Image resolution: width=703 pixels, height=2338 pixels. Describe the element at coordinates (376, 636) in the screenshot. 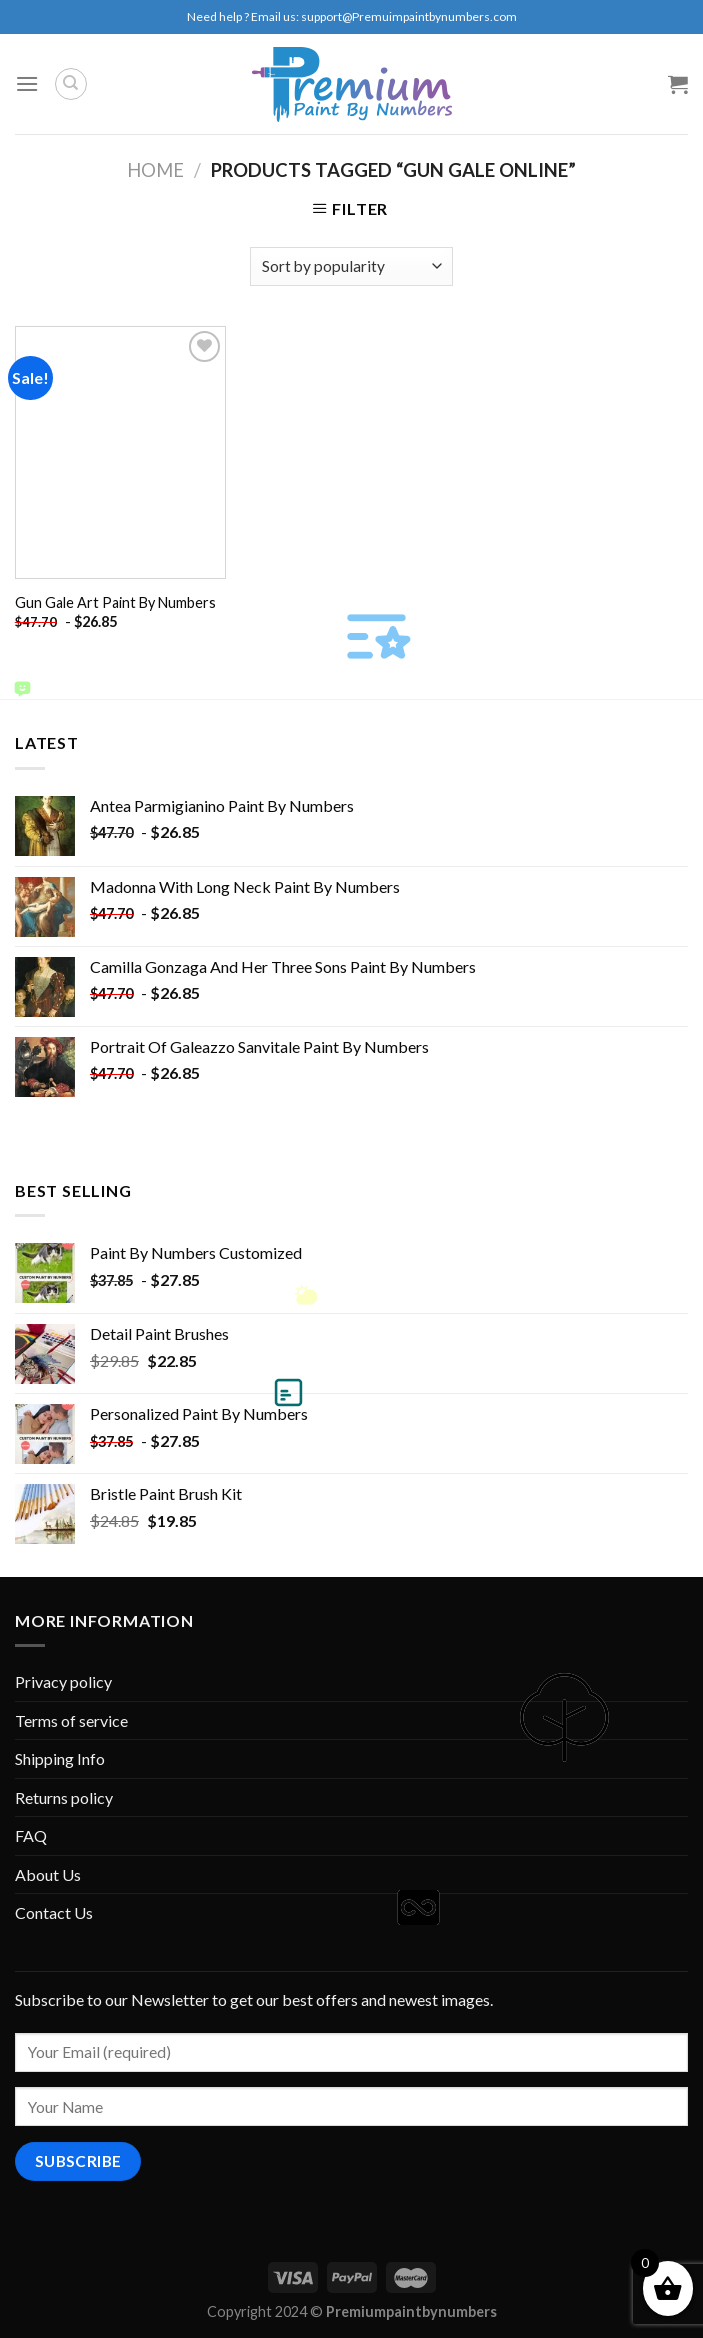

I see `view your favorites list` at that location.